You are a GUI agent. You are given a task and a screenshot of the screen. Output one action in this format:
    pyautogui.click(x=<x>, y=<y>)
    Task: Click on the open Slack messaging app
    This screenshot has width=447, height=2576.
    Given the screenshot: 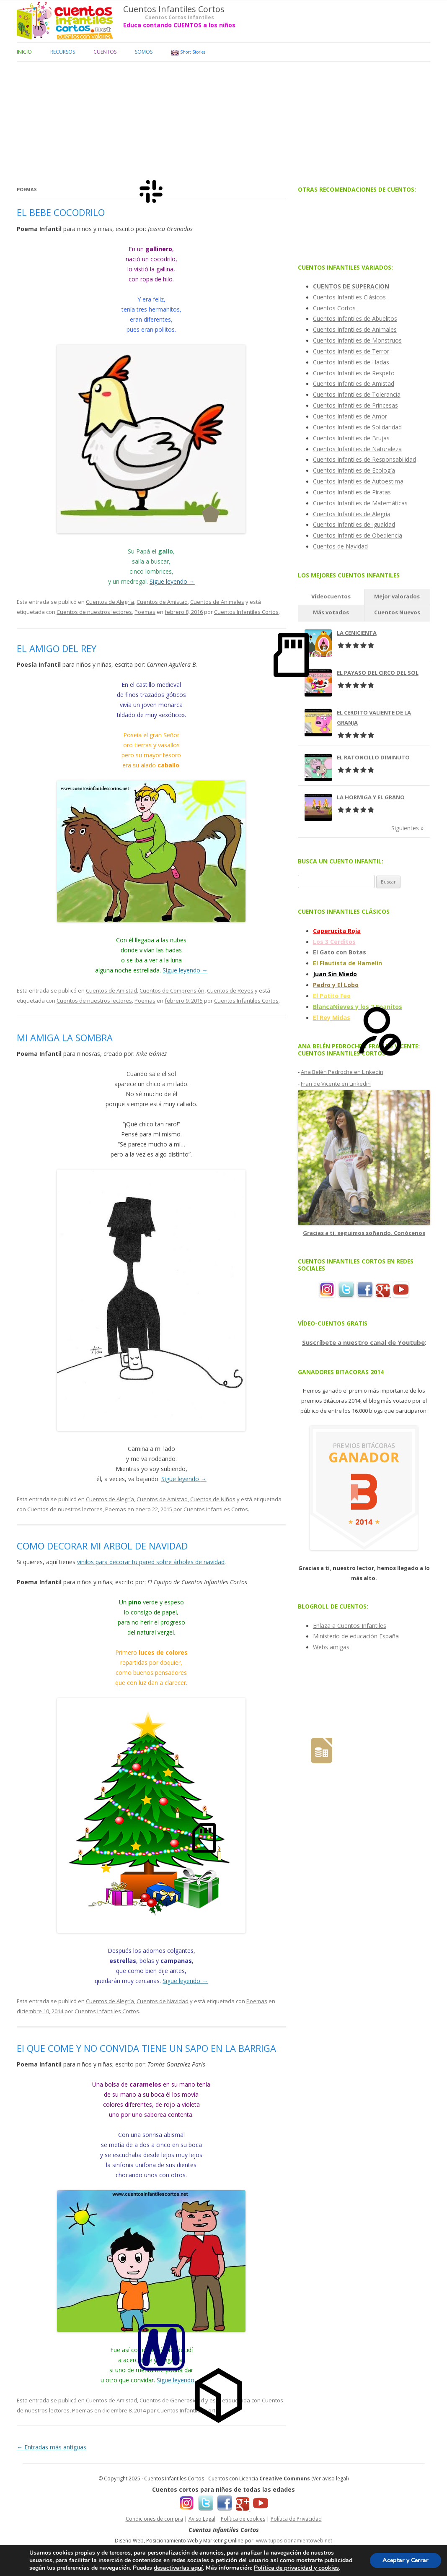 What is the action you would take?
    pyautogui.click(x=151, y=191)
    